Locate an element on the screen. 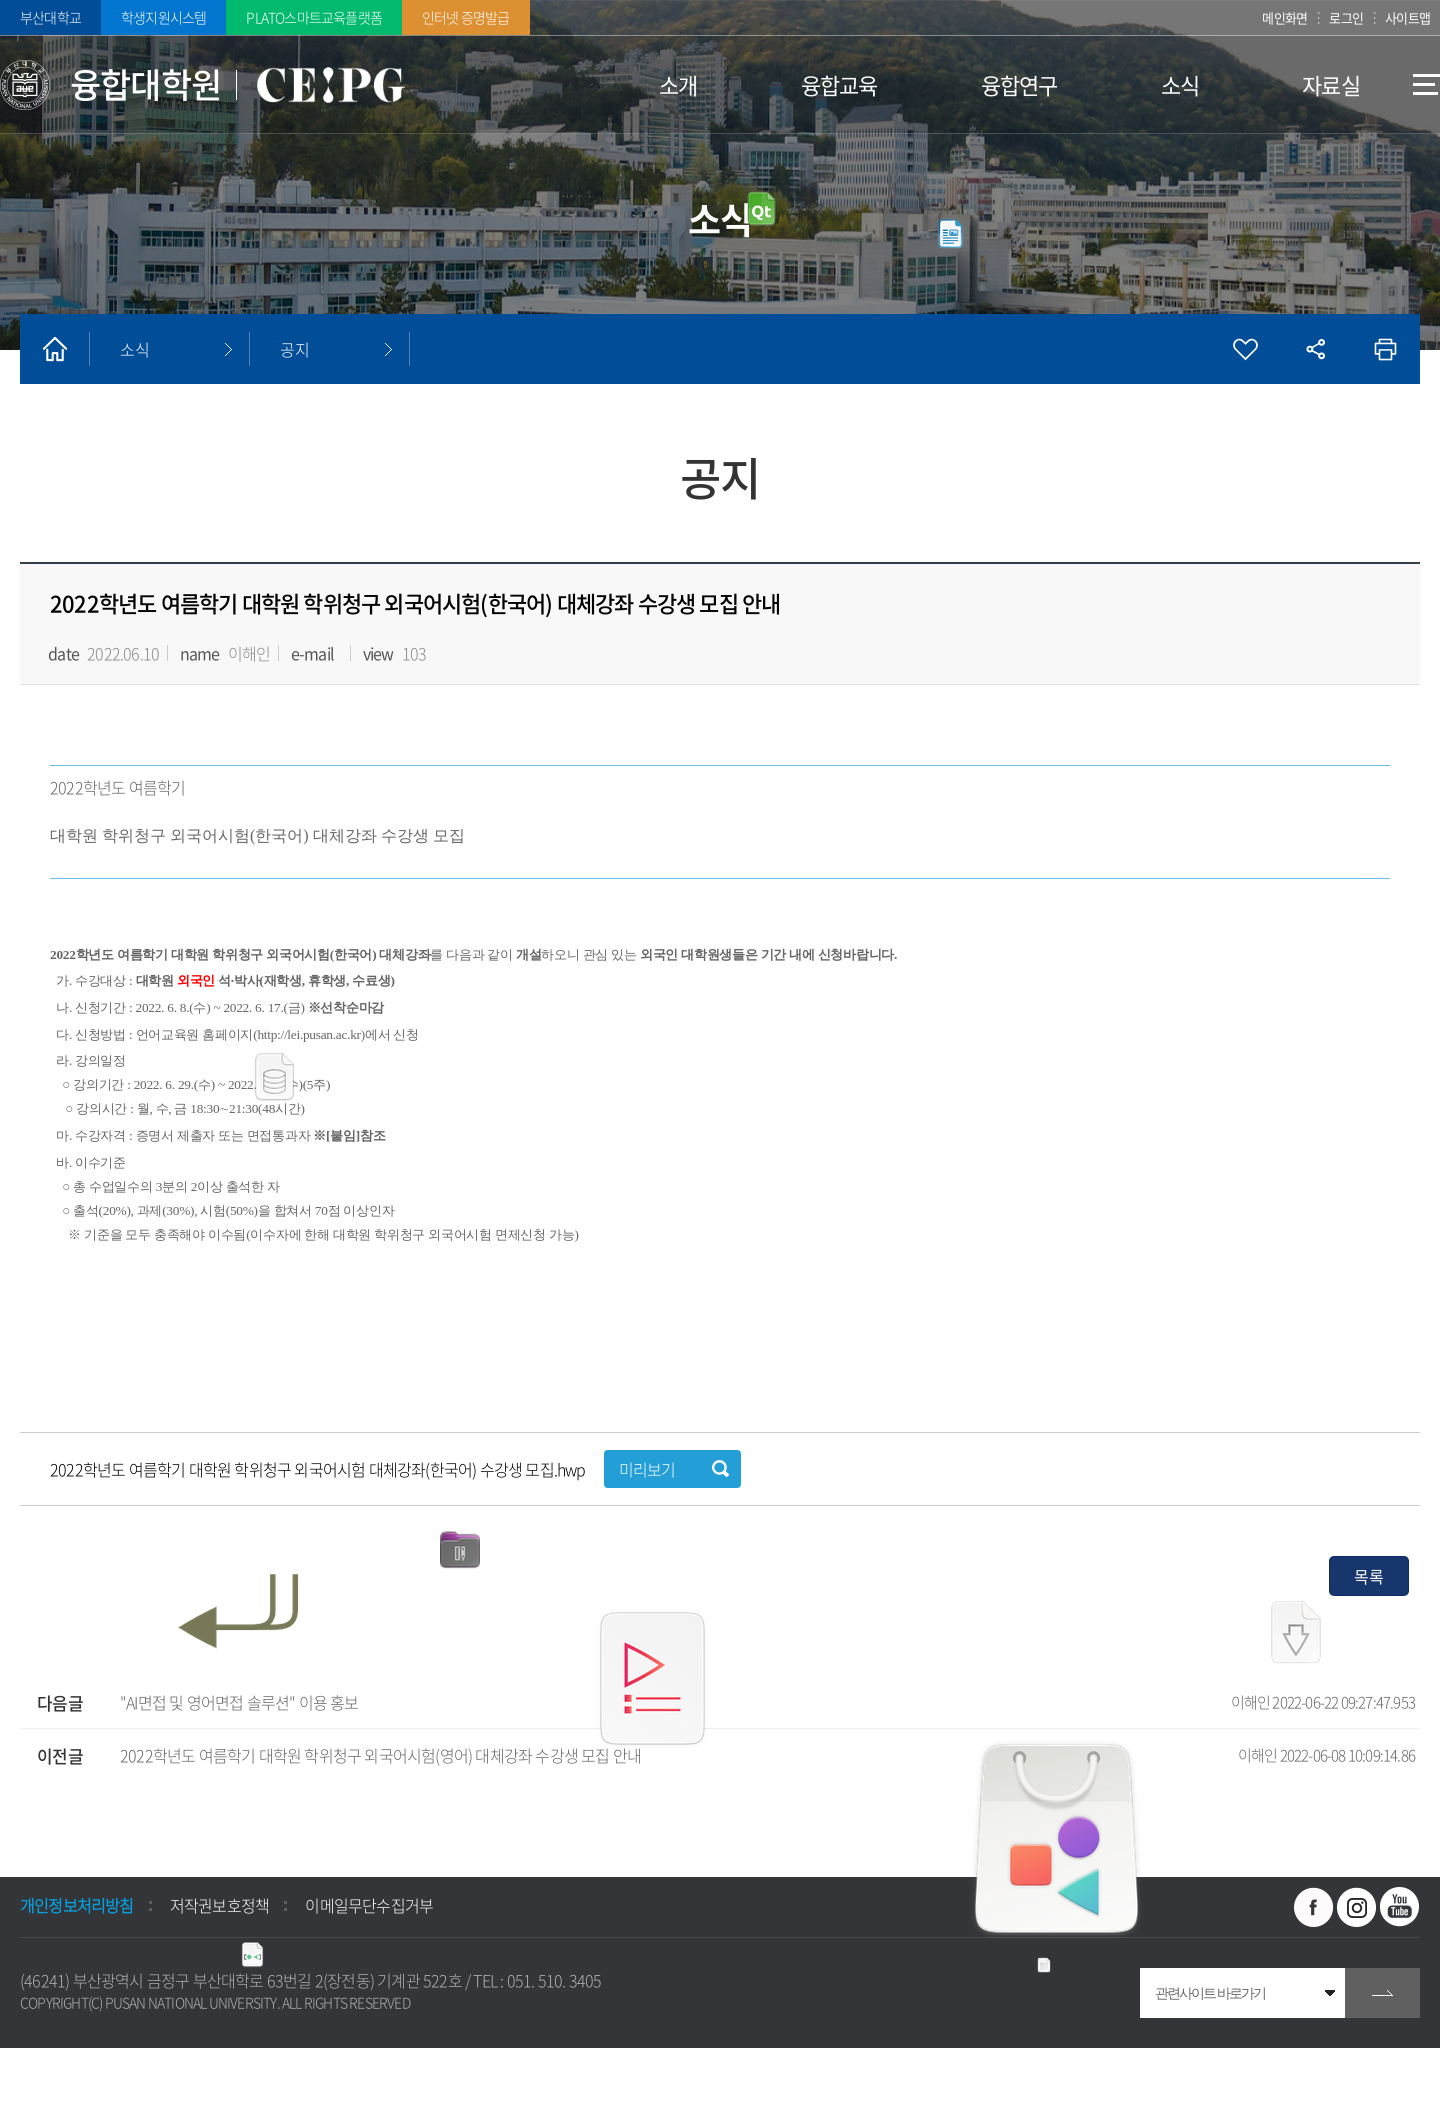 The width and height of the screenshot is (1440, 2118). reply to all recipients of an email is located at coordinates (236, 1610).